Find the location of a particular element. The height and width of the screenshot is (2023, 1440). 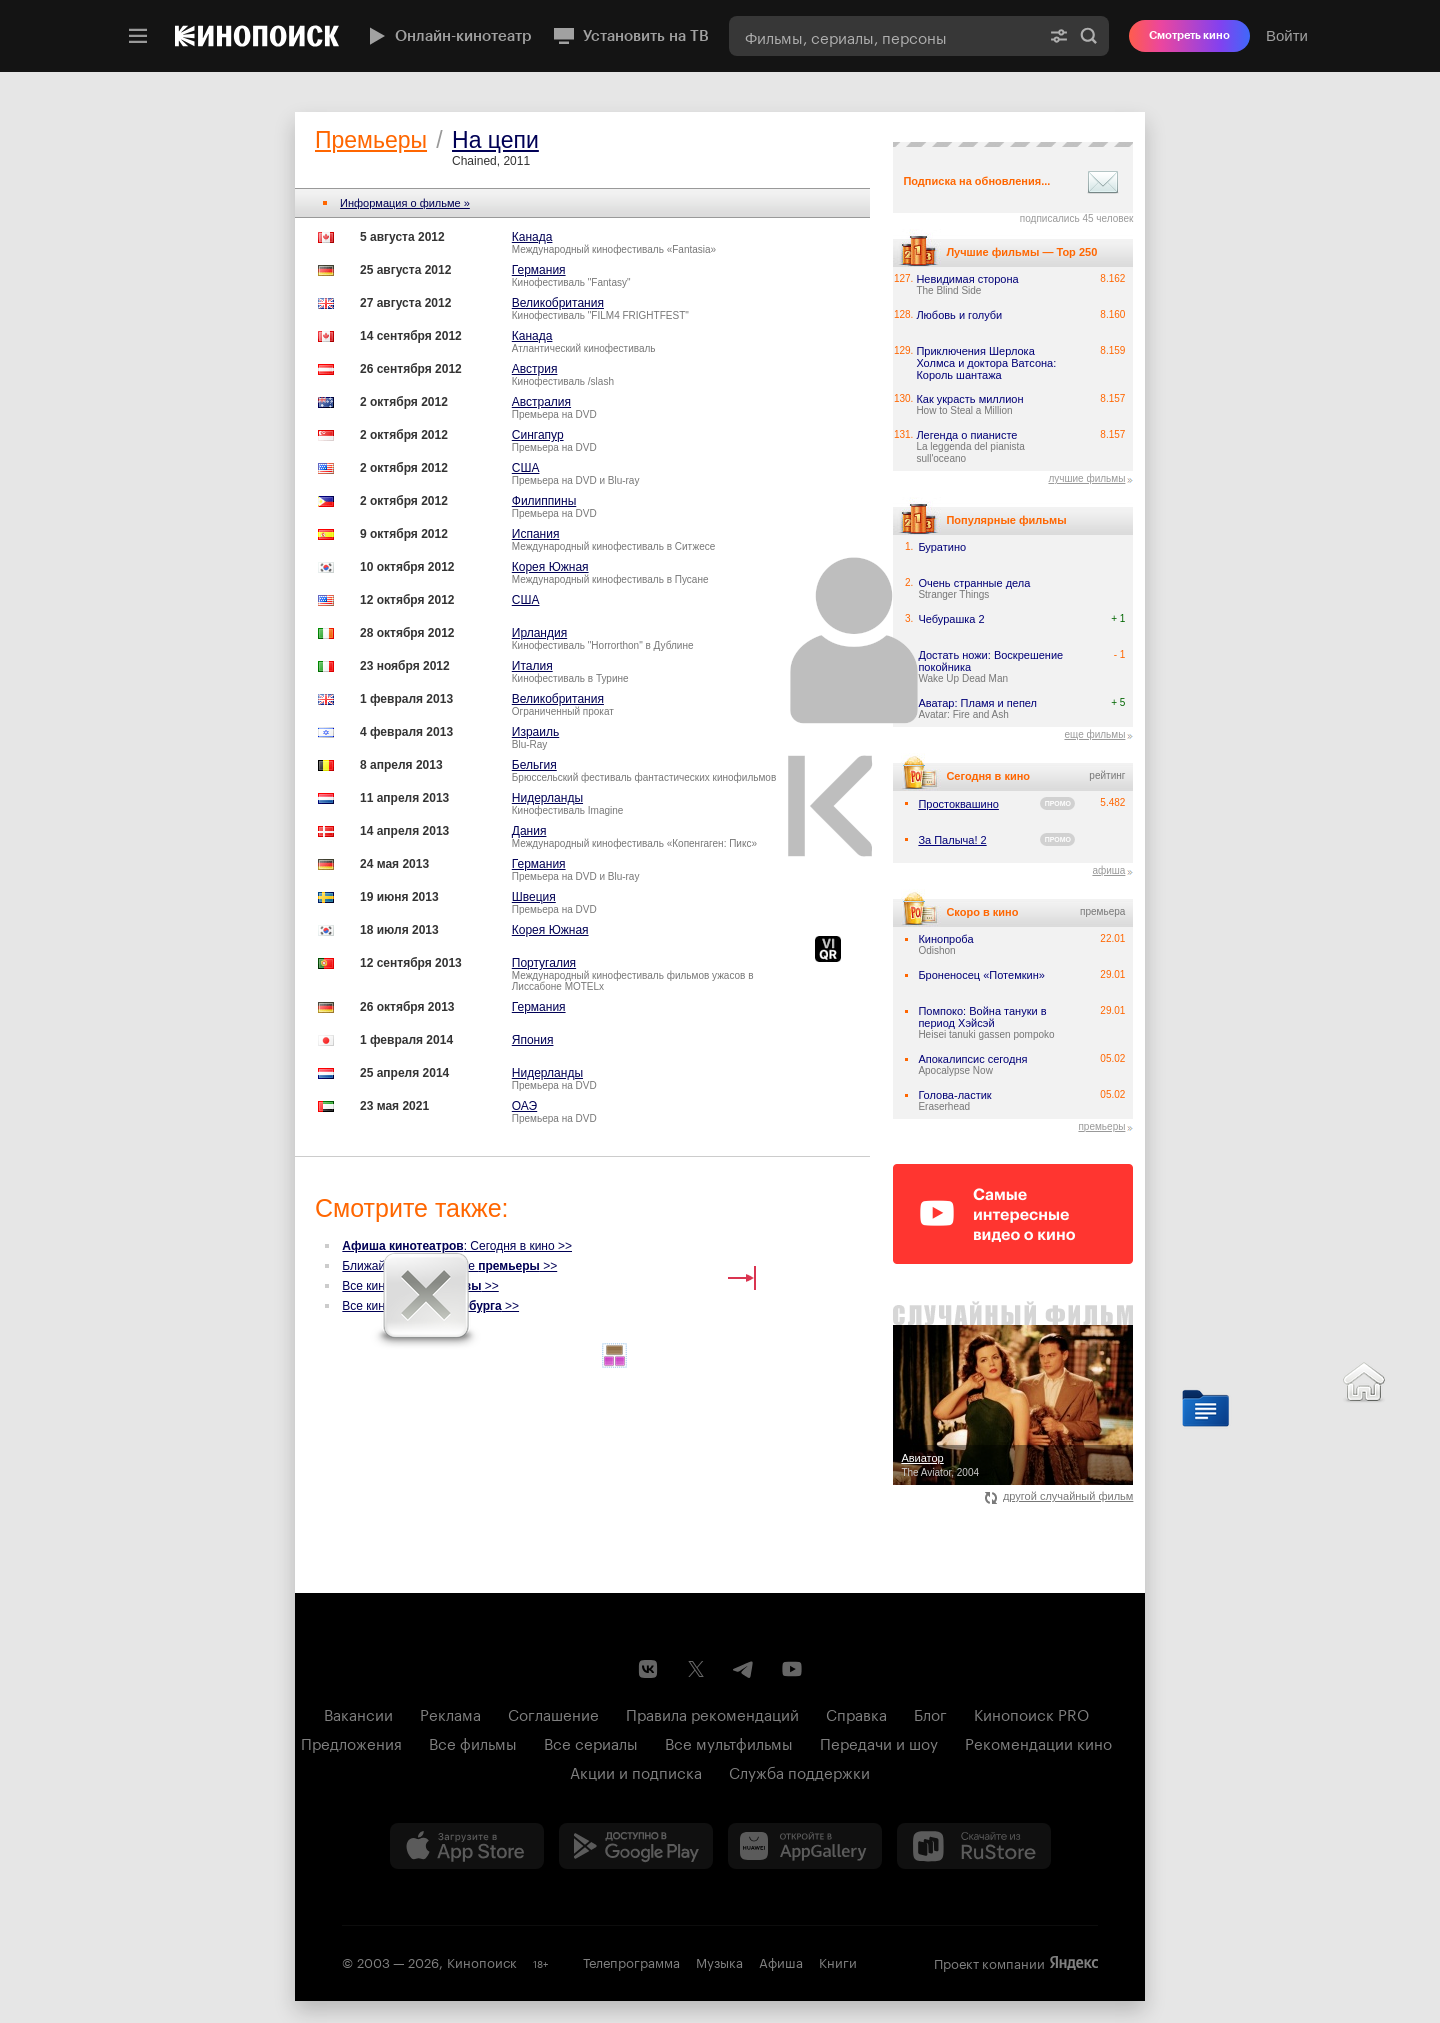

skip to the last item in a list or queue is located at coordinates (742, 1278).